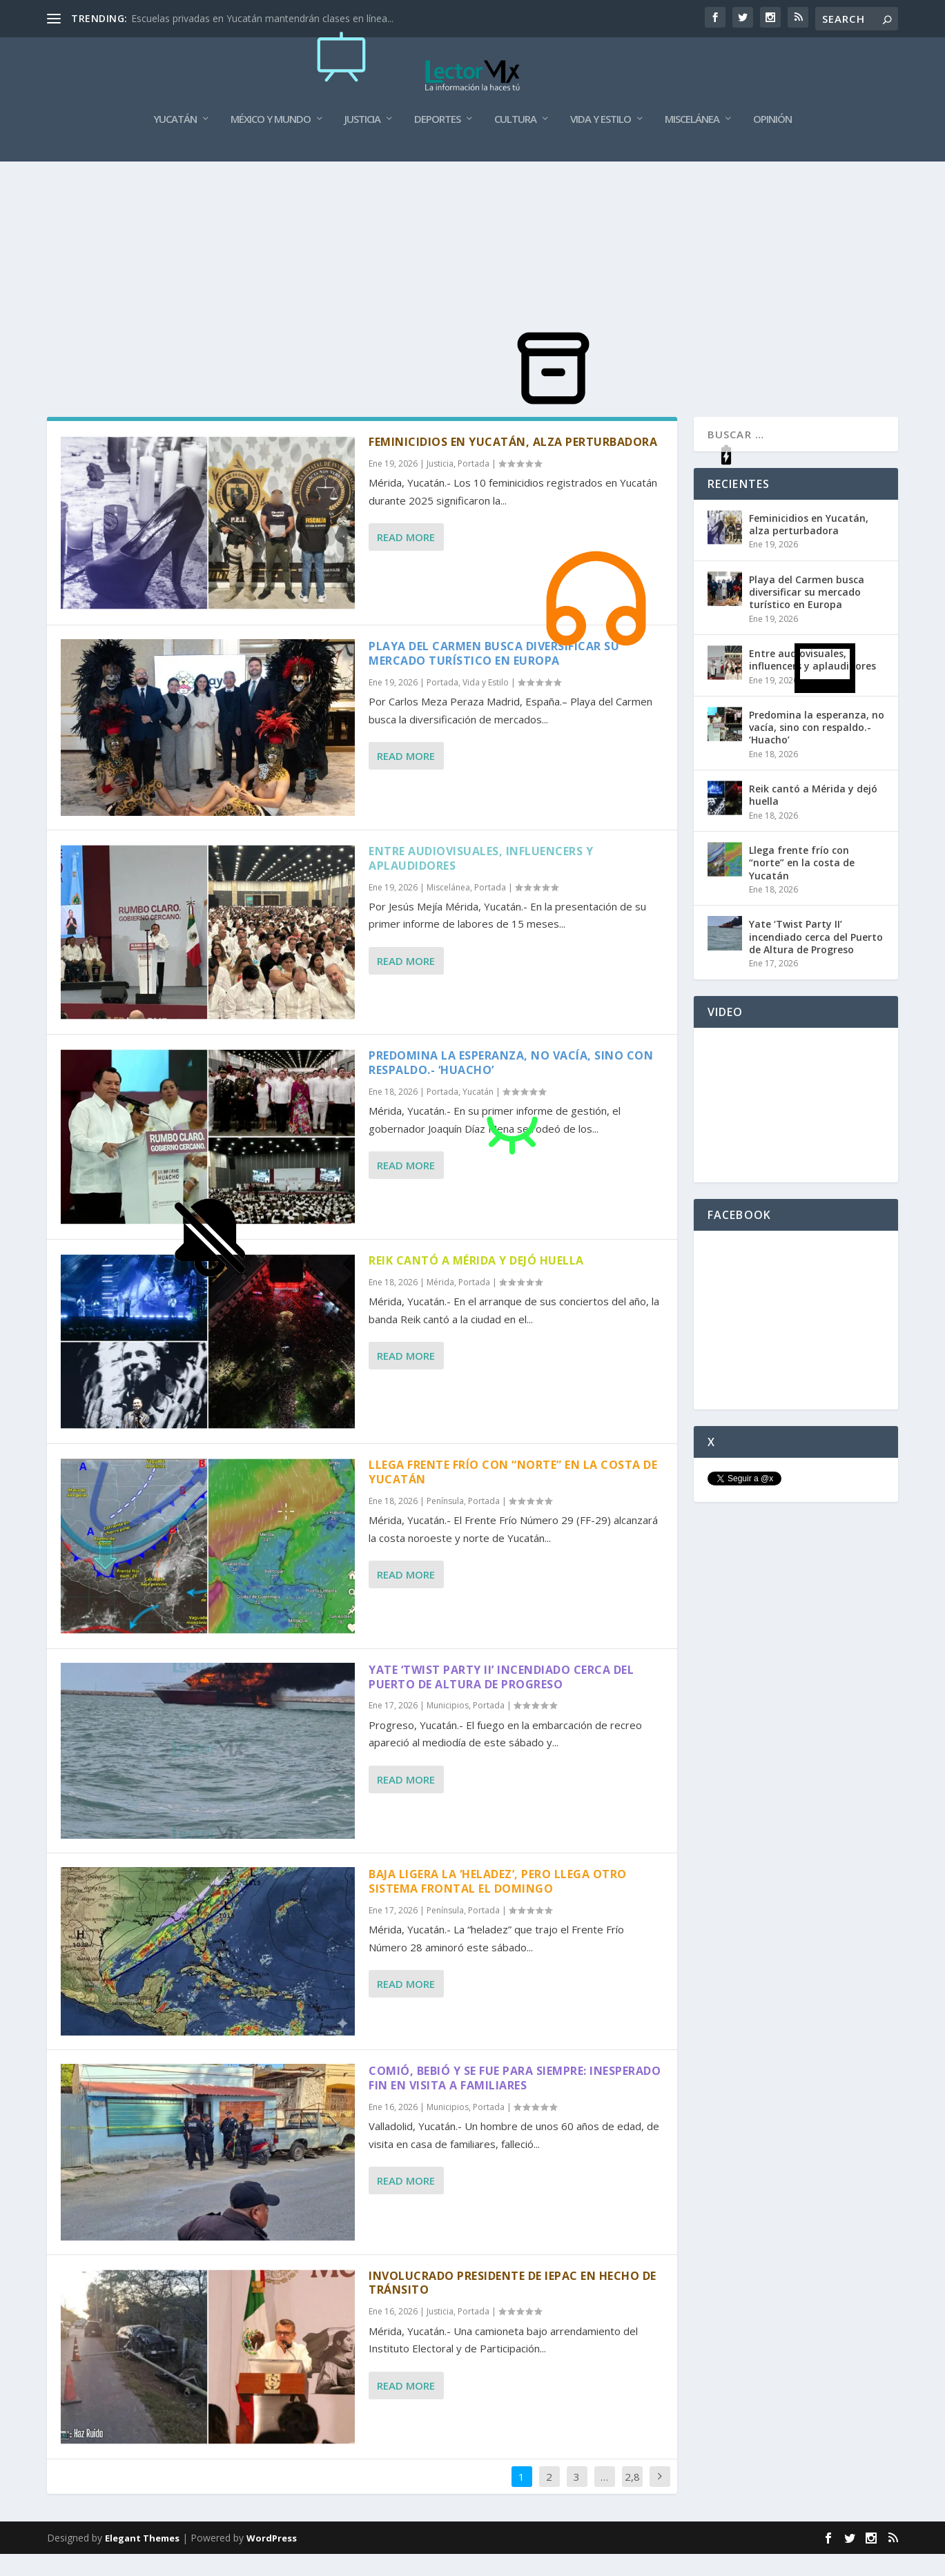 Image resolution: width=945 pixels, height=2576 pixels. I want to click on access audio or music settings, so click(596, 601).